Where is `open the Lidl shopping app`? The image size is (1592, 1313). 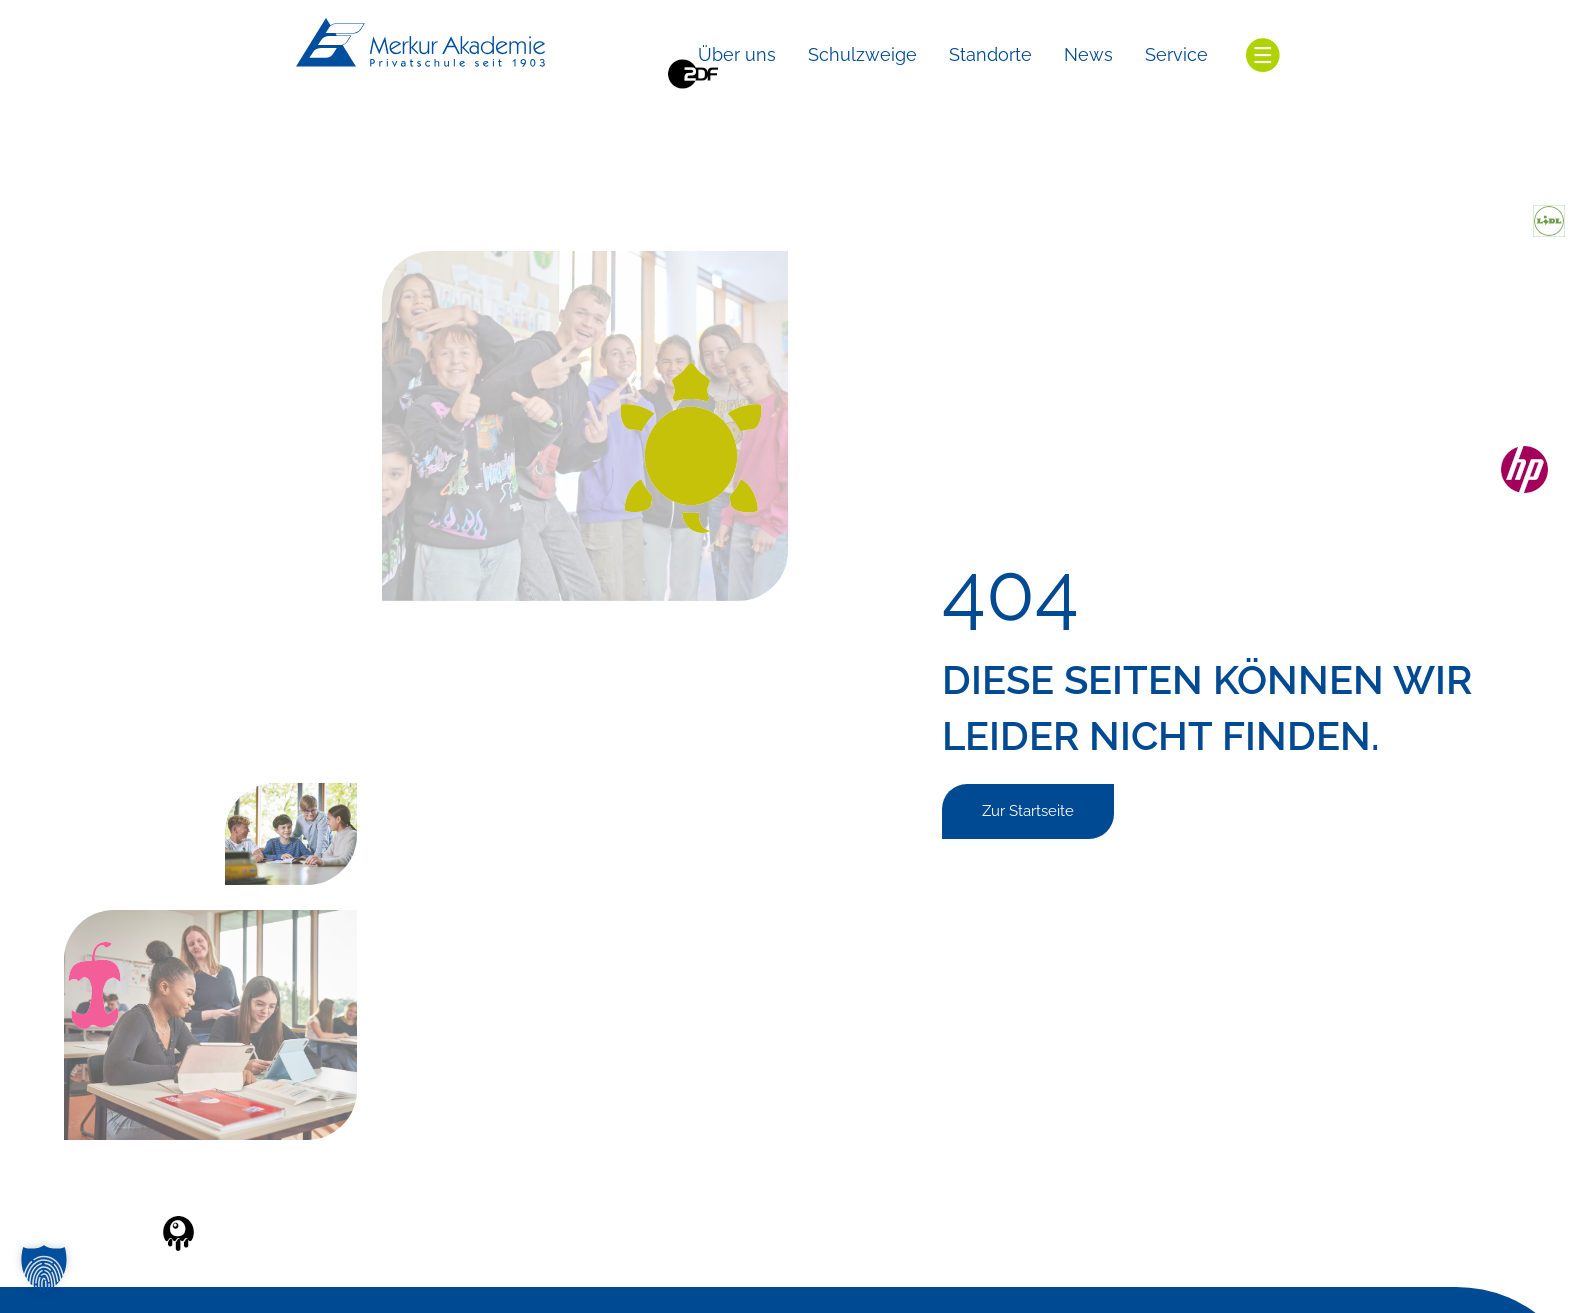
open the Lidl shopping app is located at coordinates (1549, 221).